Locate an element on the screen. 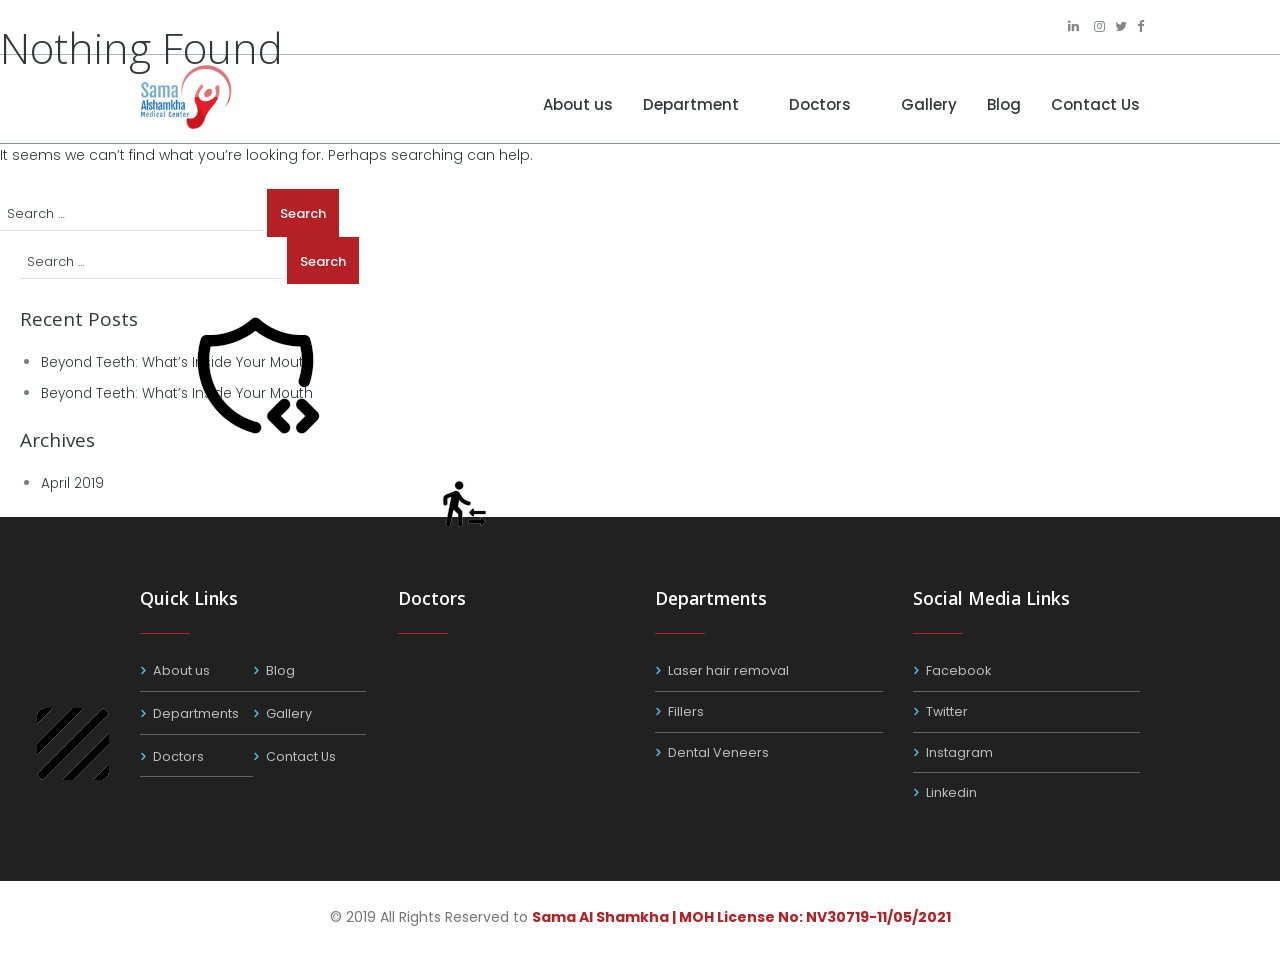 Image resolution: width=1280 pixels, height=955 pixels. access security code settings is located at coordinates (255, 375).